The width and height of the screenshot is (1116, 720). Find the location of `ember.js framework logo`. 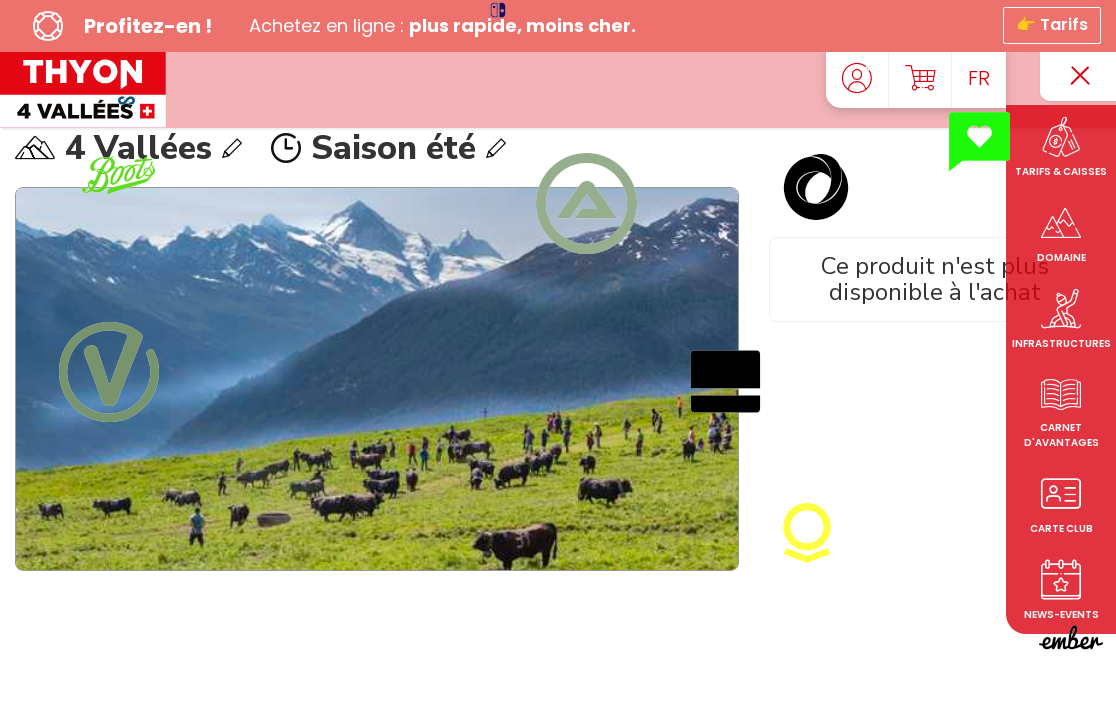

ember.js framework logo is located at coordinates (1071, 643).